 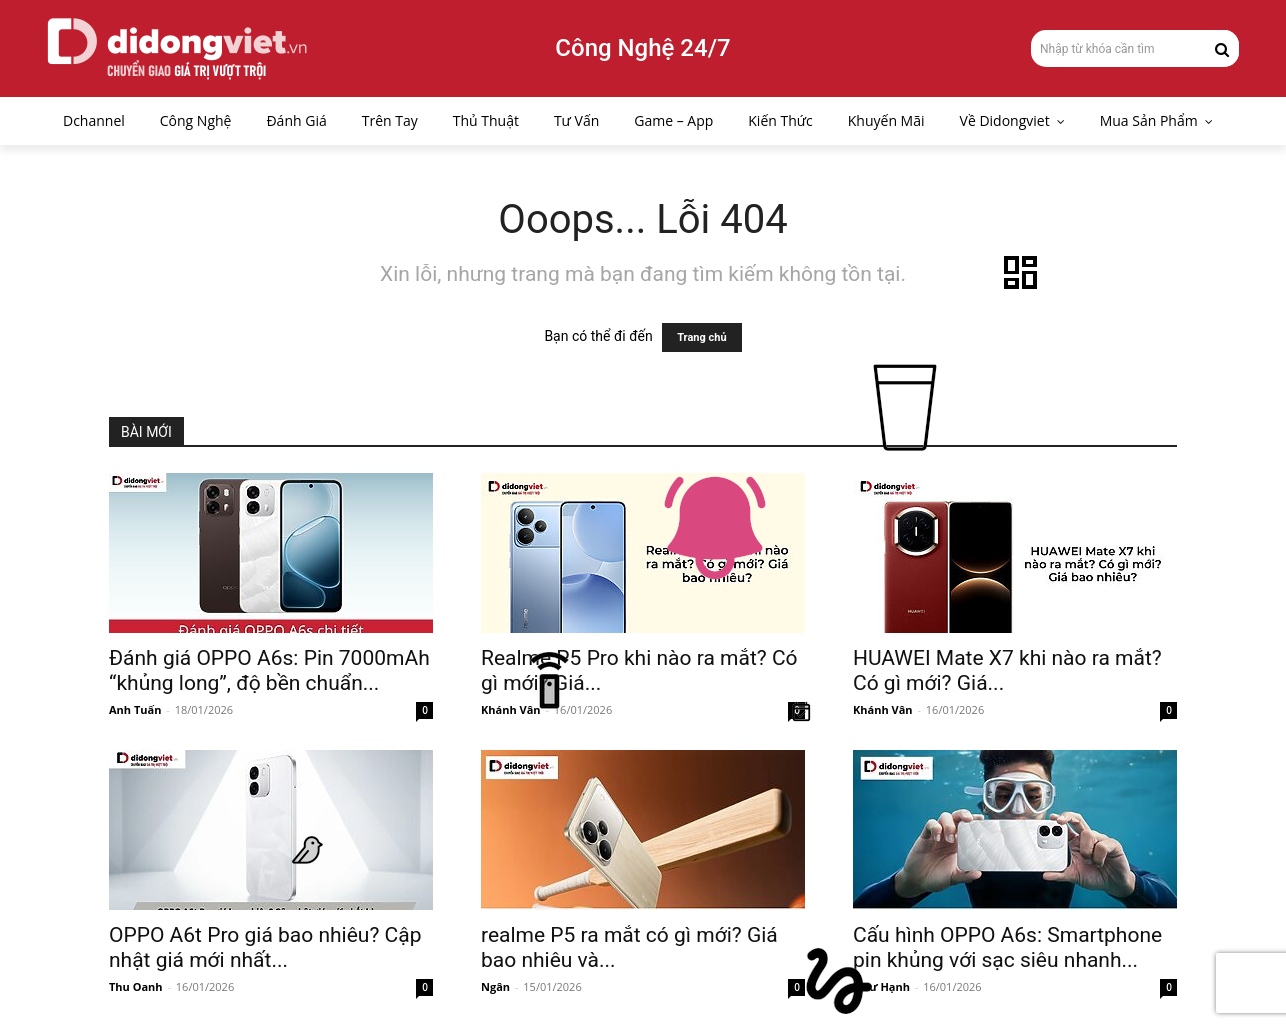 What do you see at coordinates (905, 406) in the screenshot?
I see `view nearby bars or pubs` at bounding box center [905, 406].